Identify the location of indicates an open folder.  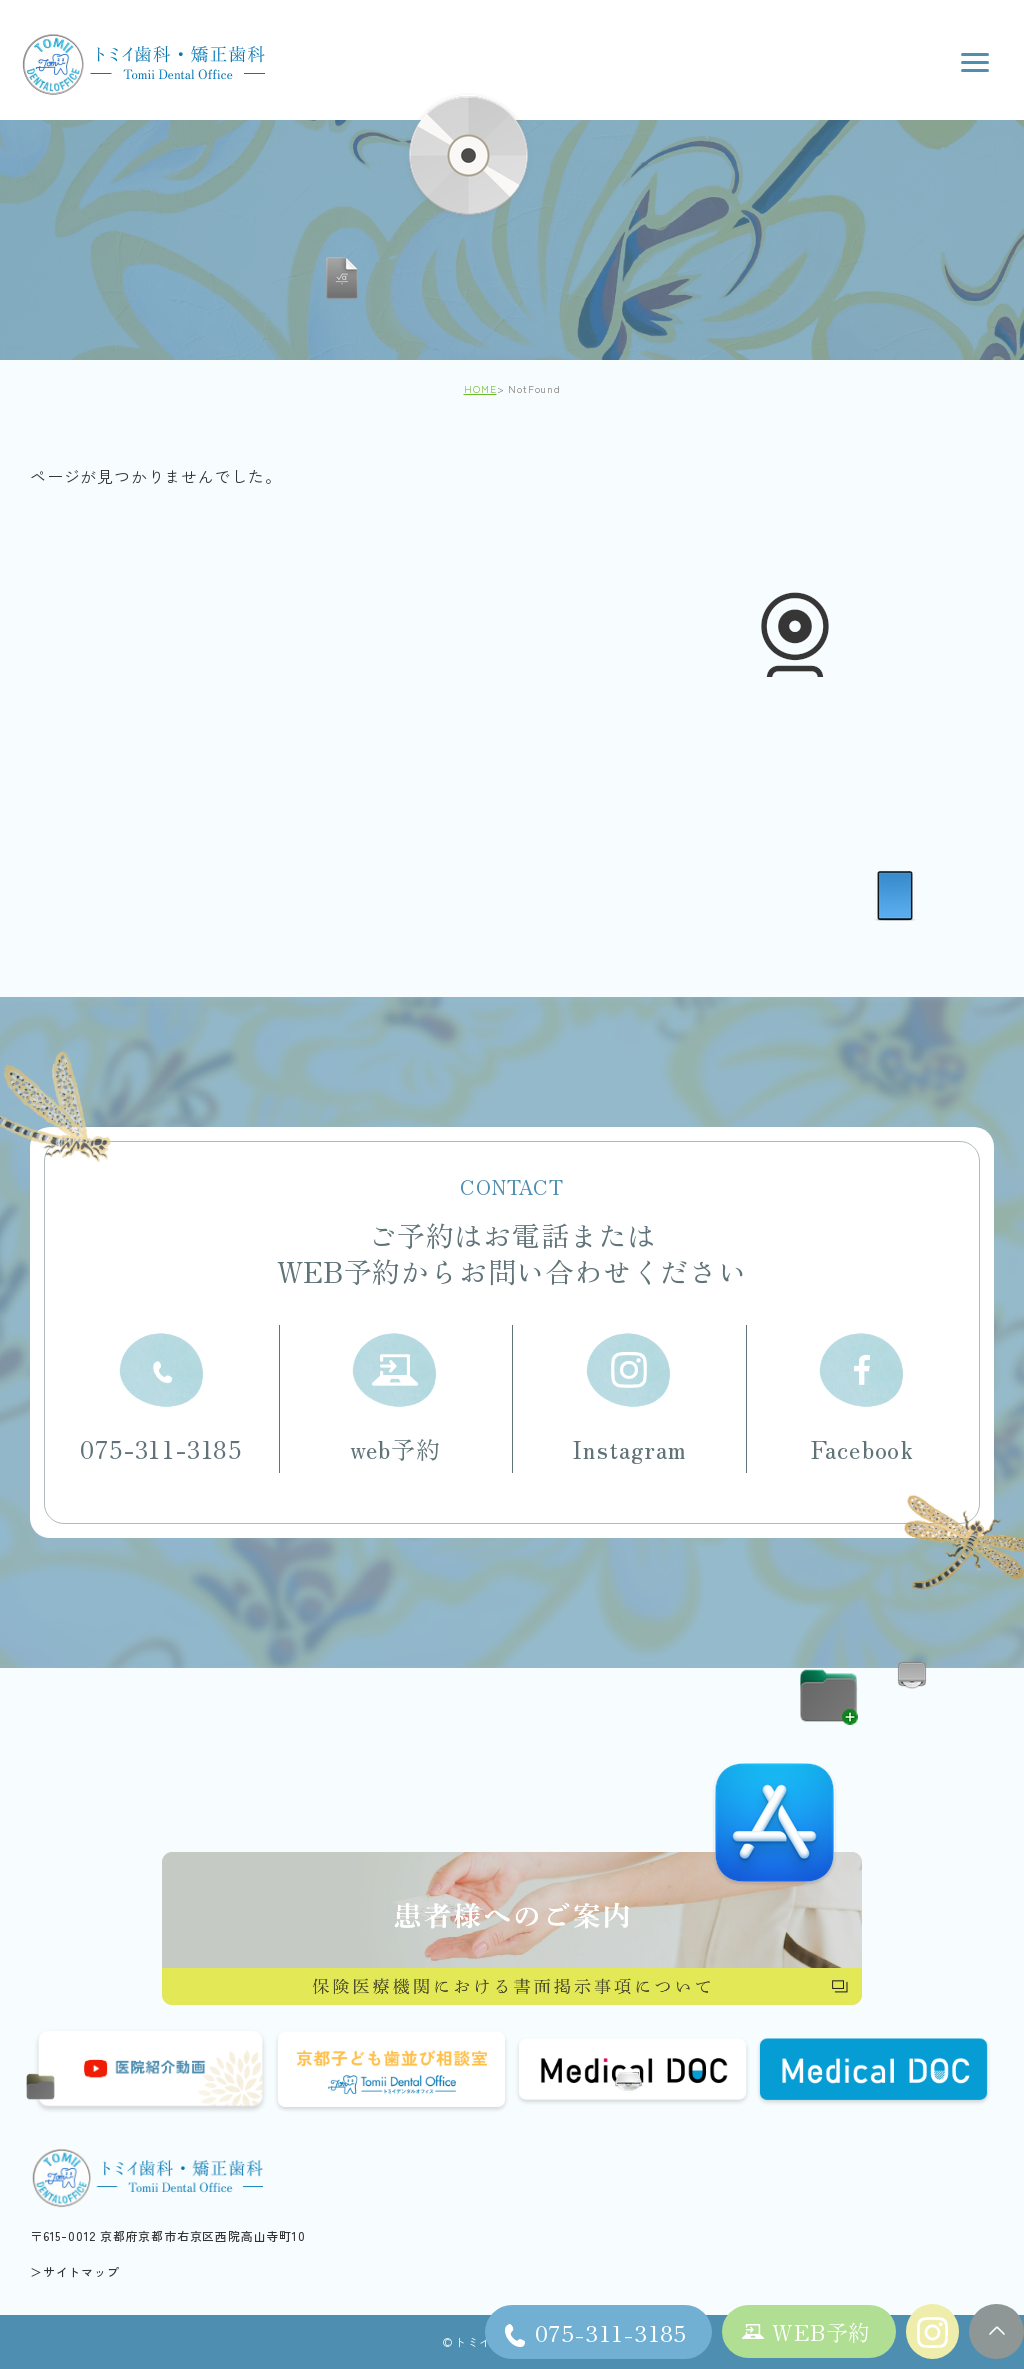
(40, 2086).